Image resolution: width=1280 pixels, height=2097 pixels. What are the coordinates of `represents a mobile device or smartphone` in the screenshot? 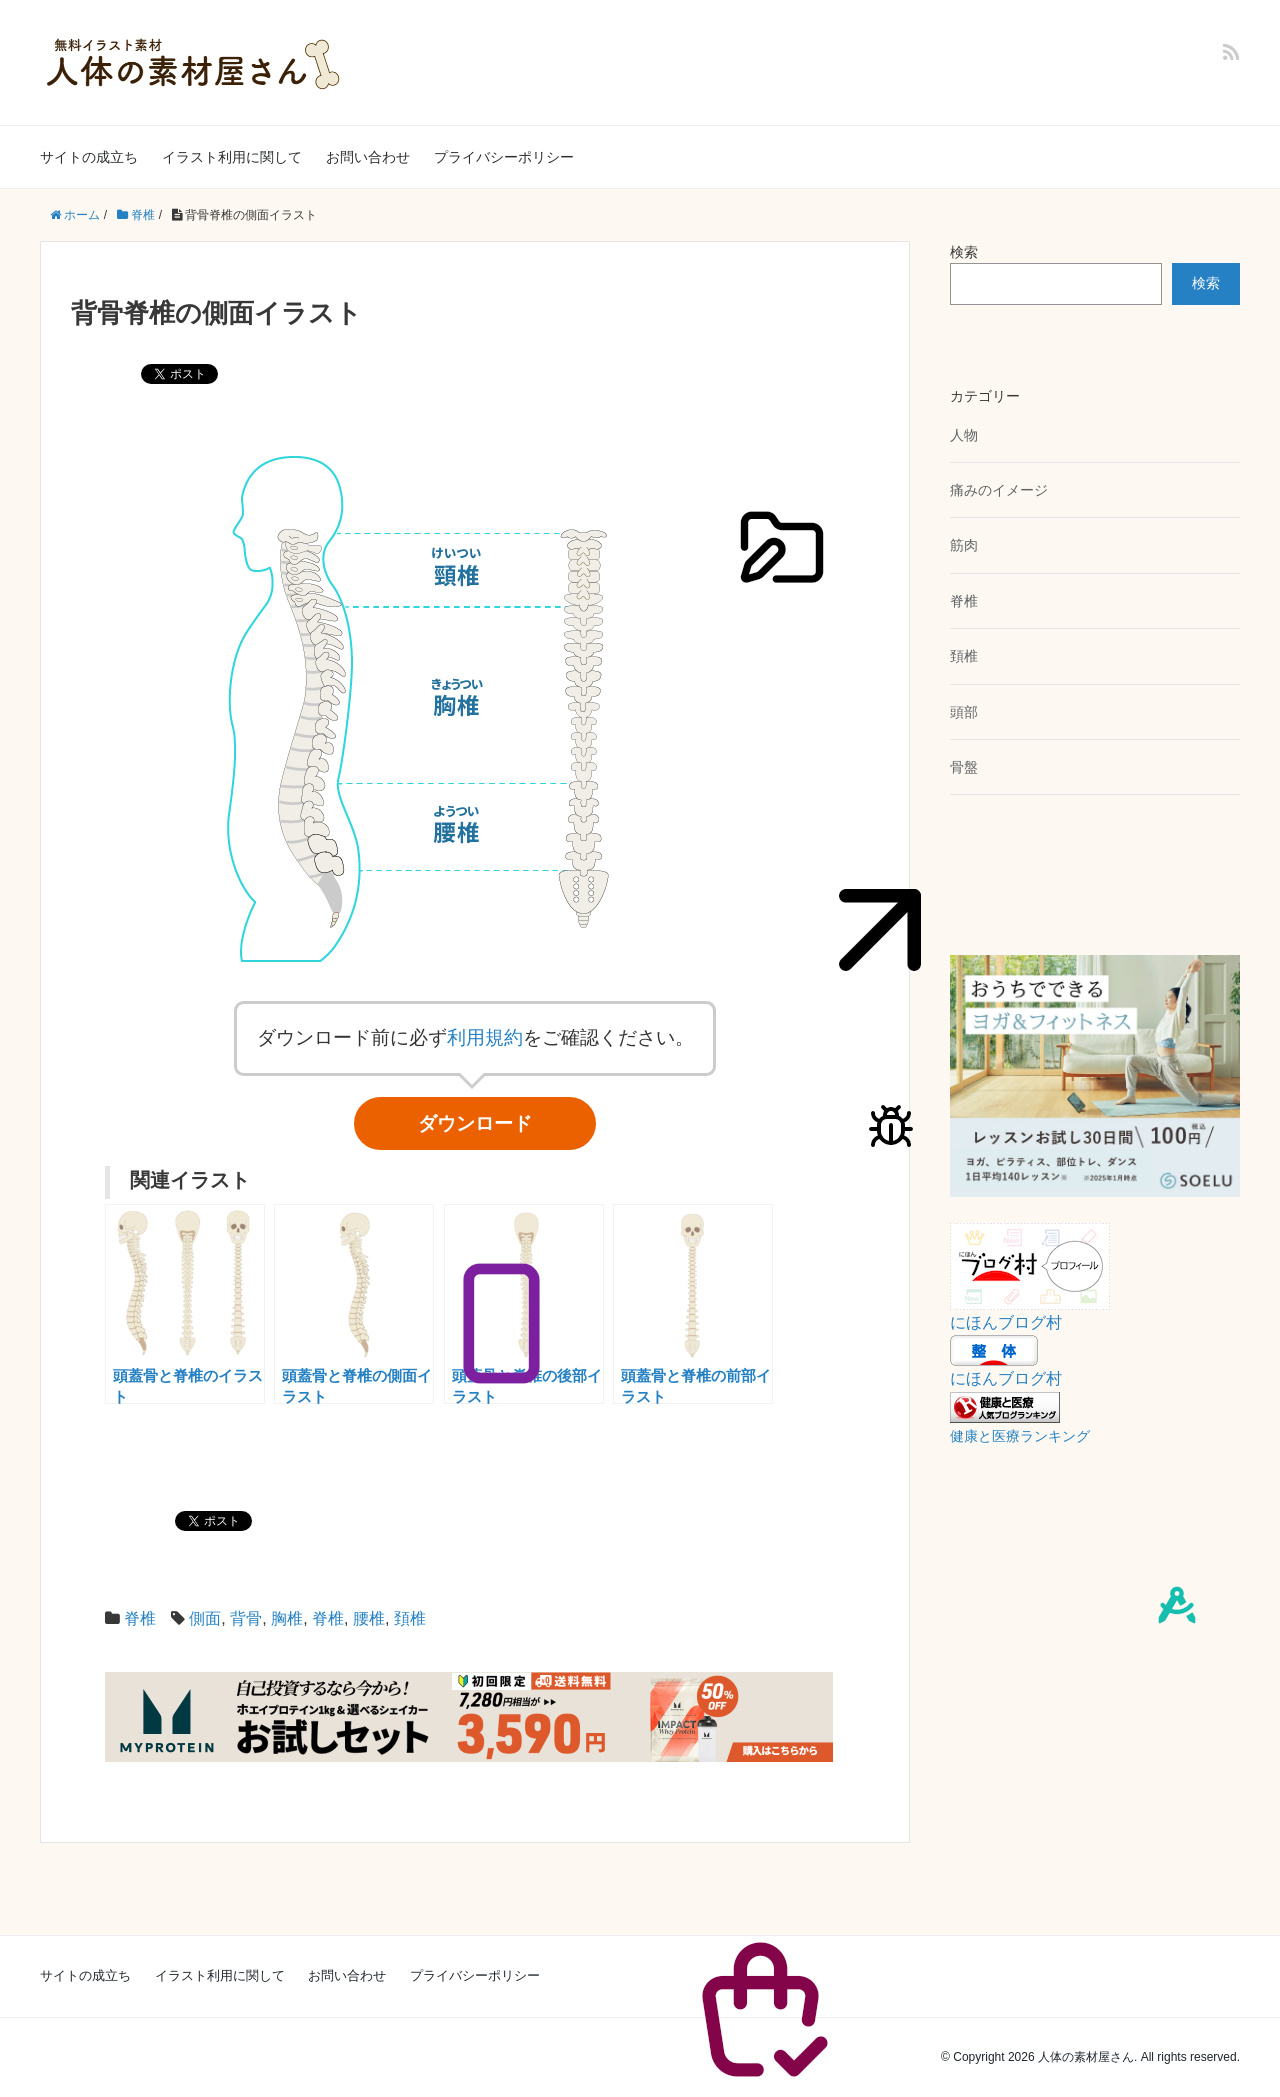 It's located at (501, 1323).